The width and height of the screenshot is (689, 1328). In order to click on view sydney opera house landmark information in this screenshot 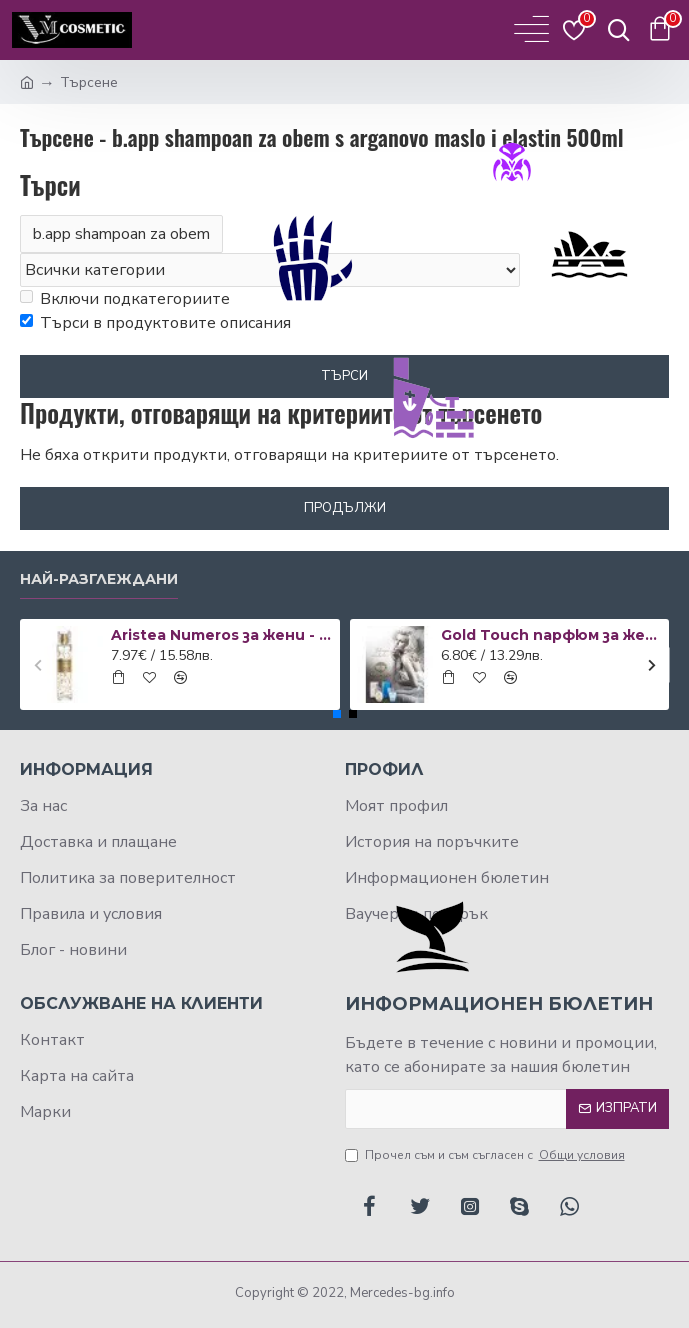, I will do `click(589, 248)`.